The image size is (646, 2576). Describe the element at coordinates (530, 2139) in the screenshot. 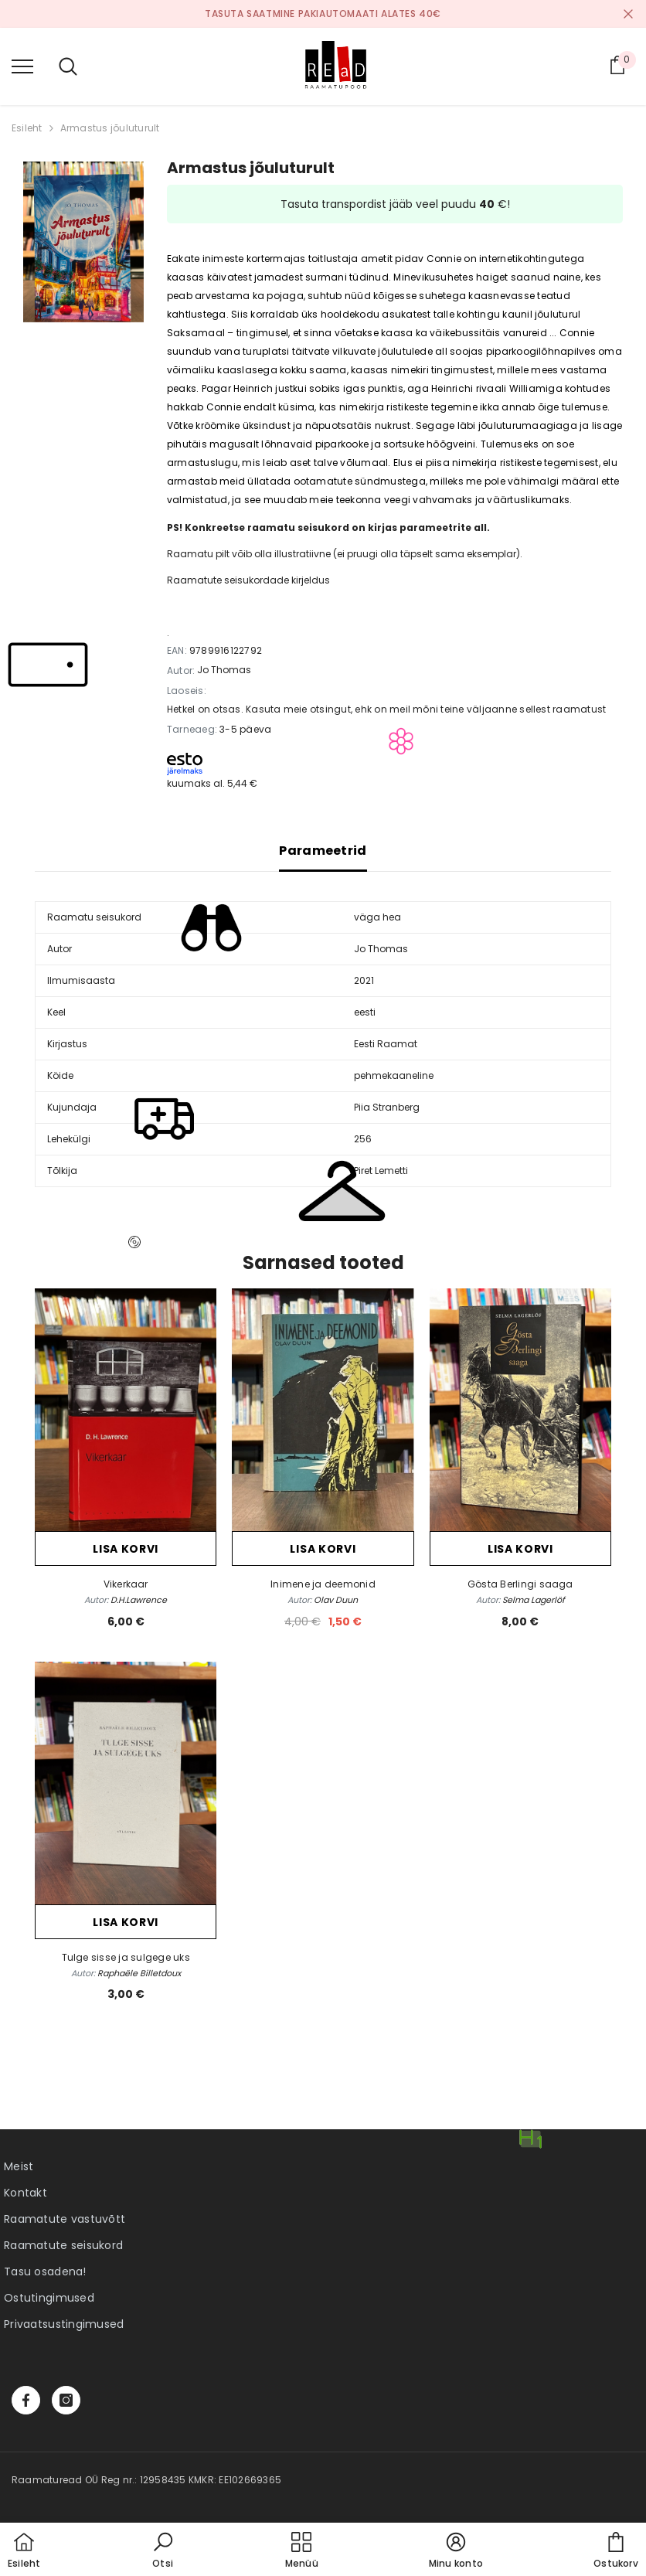

I see `format text as heading level 1` at that location.